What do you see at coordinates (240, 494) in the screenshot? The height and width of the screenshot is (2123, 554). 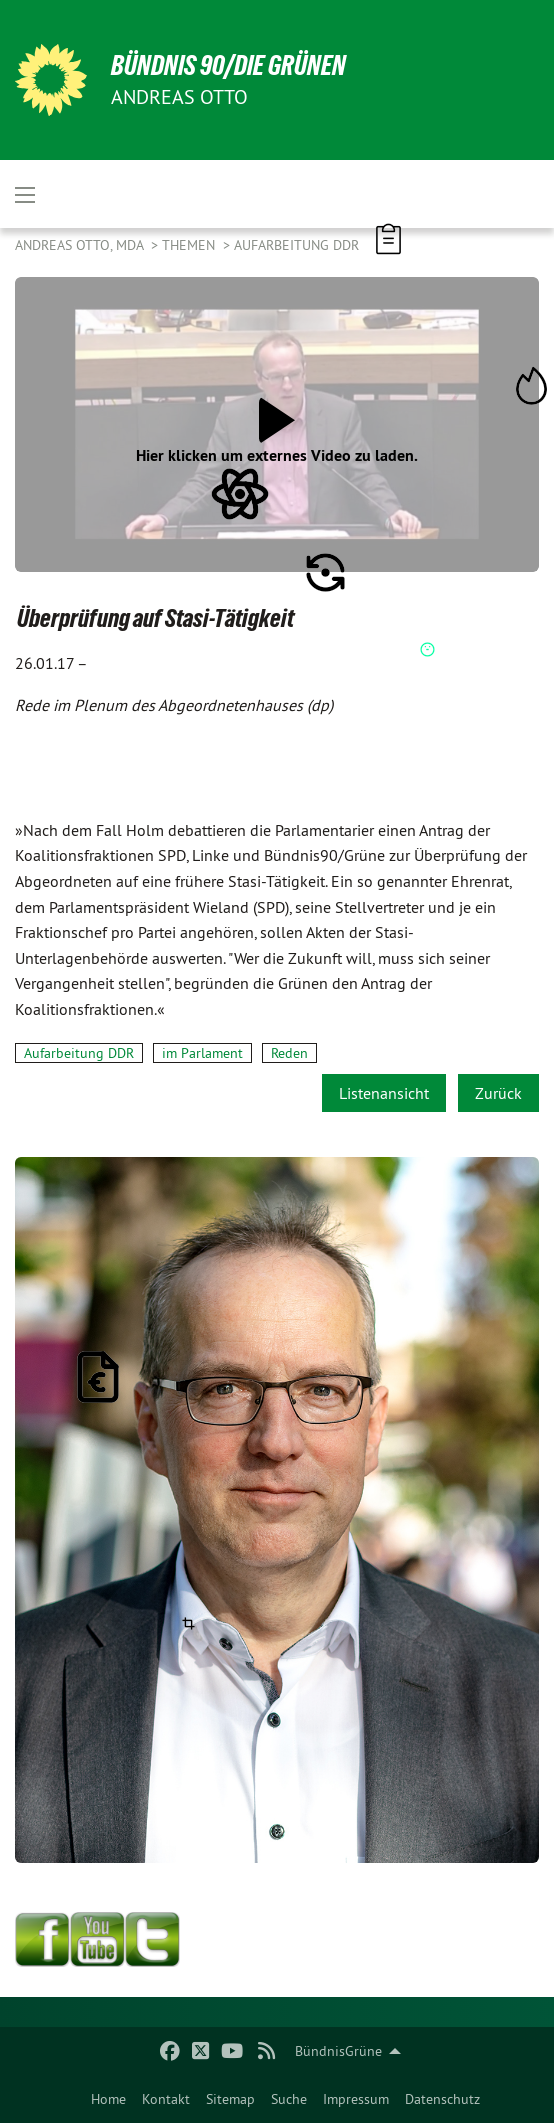 I see `indicates a React.js application or component` at bounding box center [240, 494].